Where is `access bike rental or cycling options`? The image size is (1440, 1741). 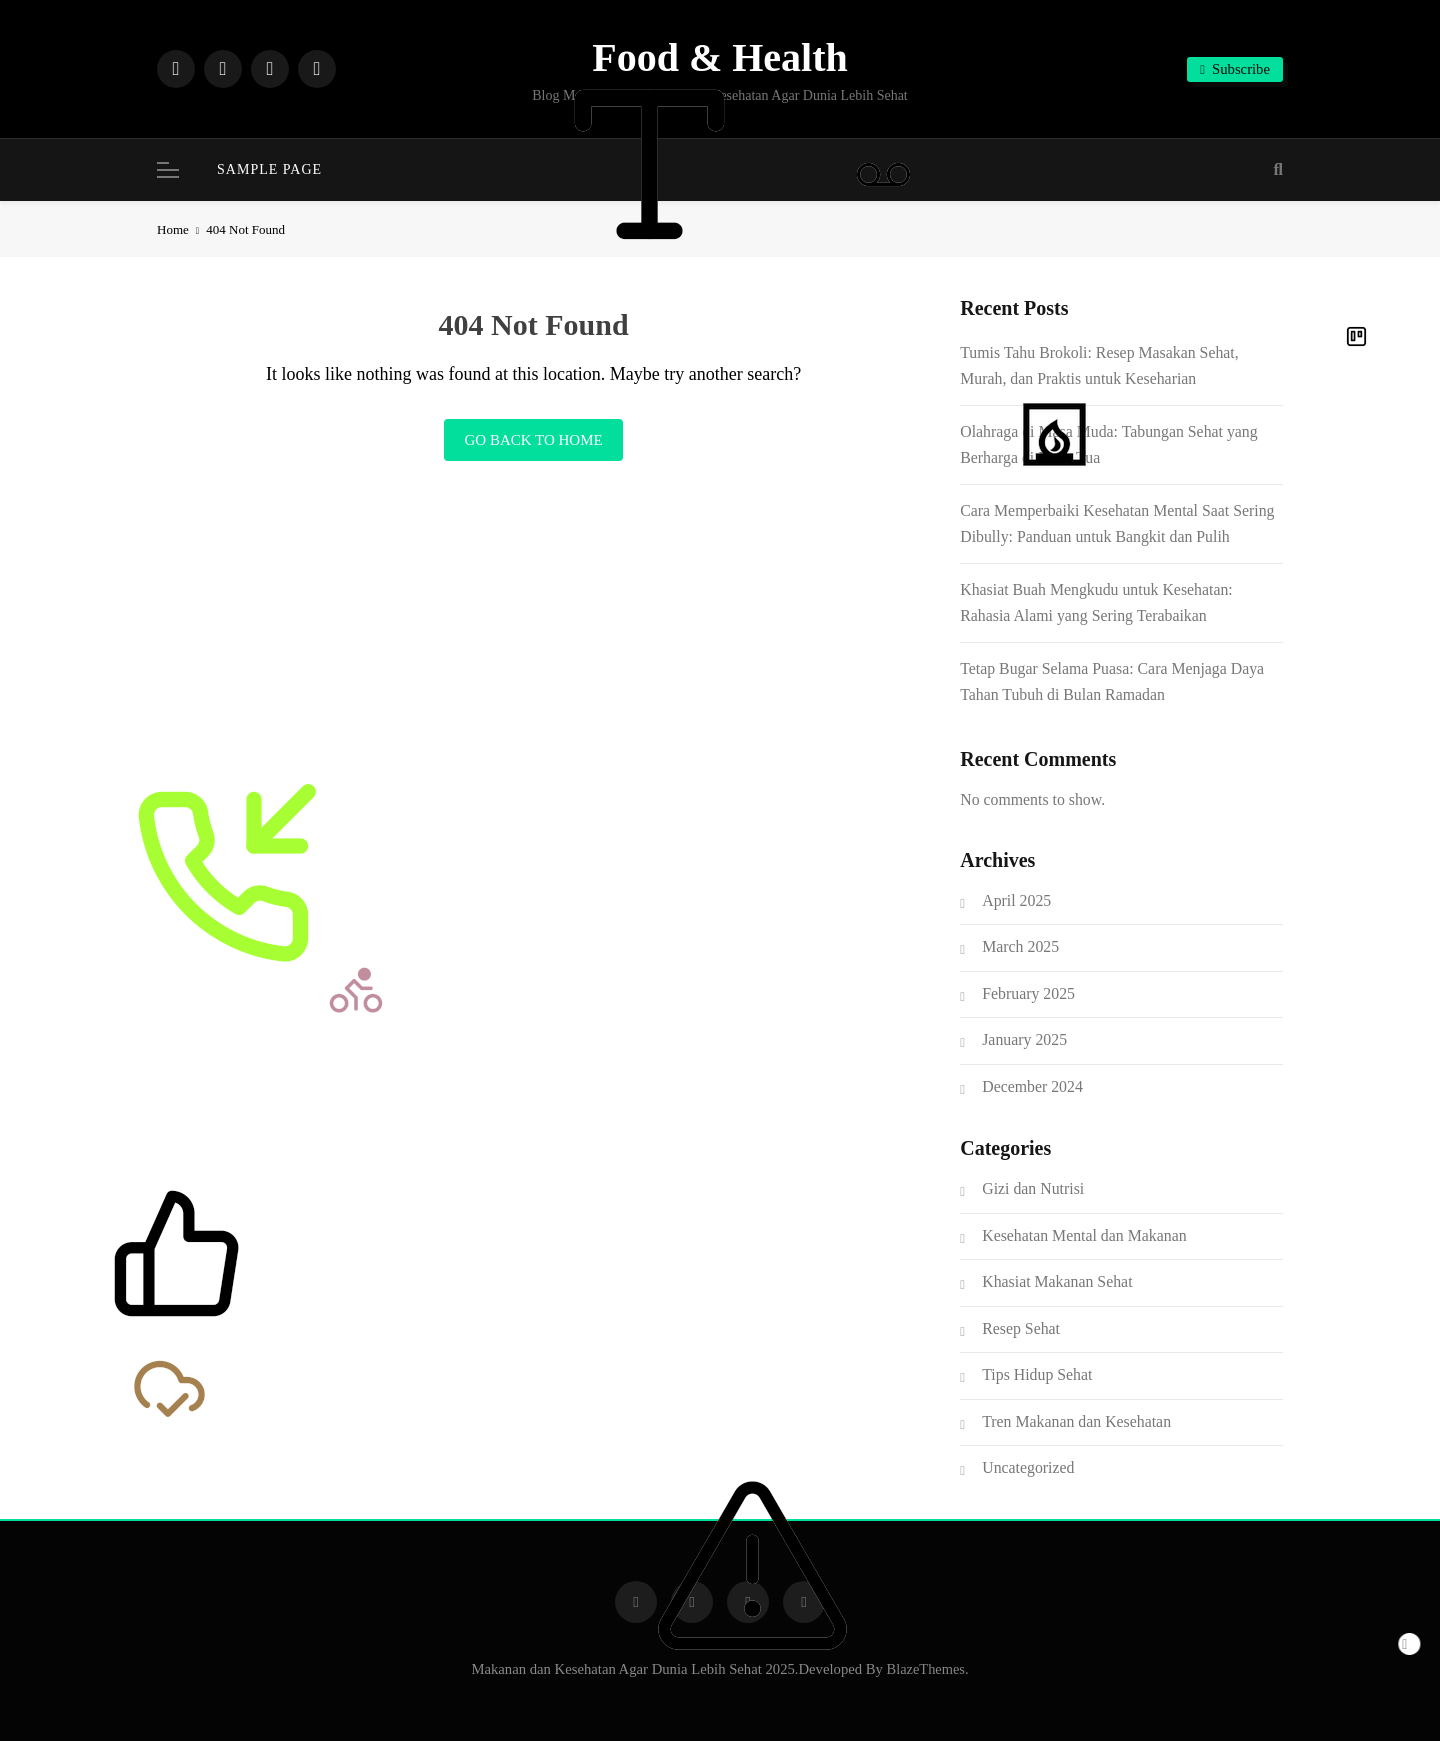
access bike rental or cycling options is located at coordinates (356, 992).